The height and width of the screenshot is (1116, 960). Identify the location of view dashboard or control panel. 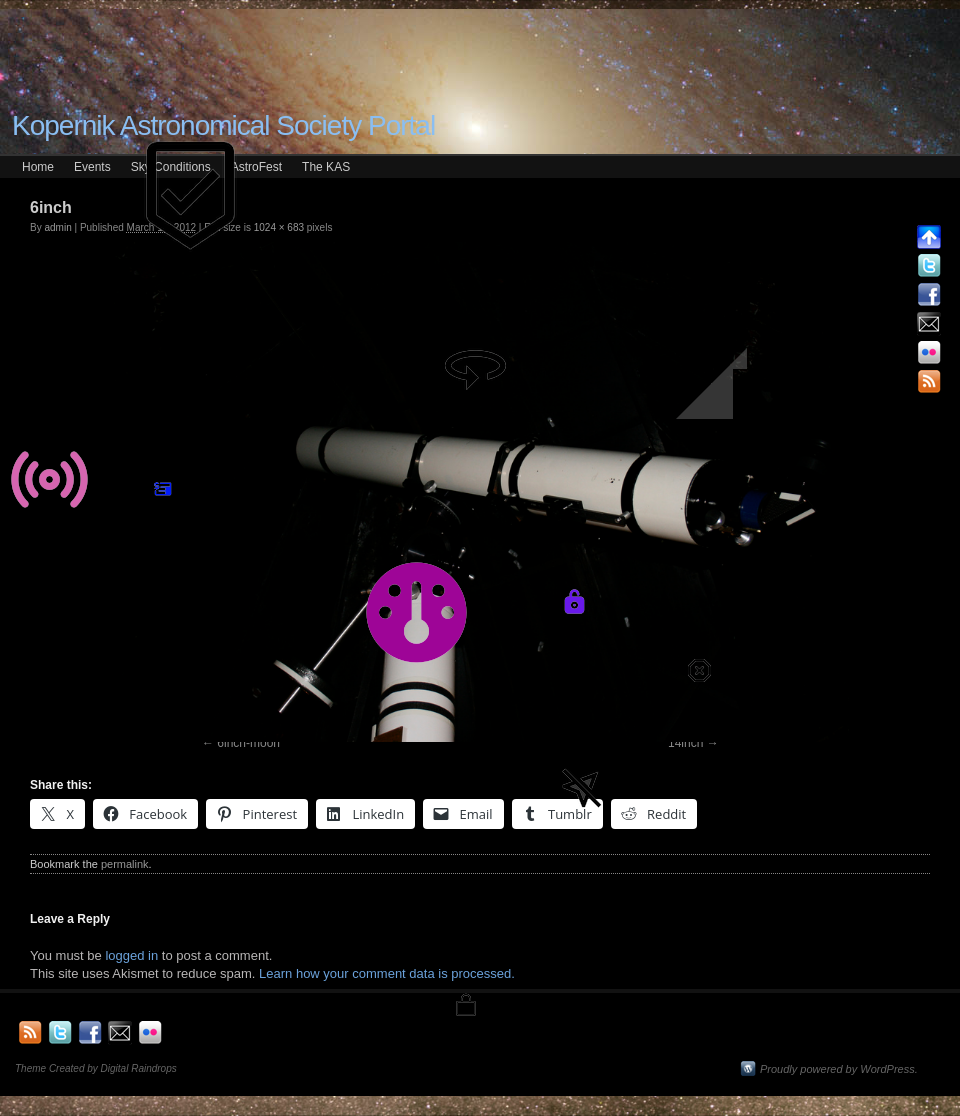
(416, 612).